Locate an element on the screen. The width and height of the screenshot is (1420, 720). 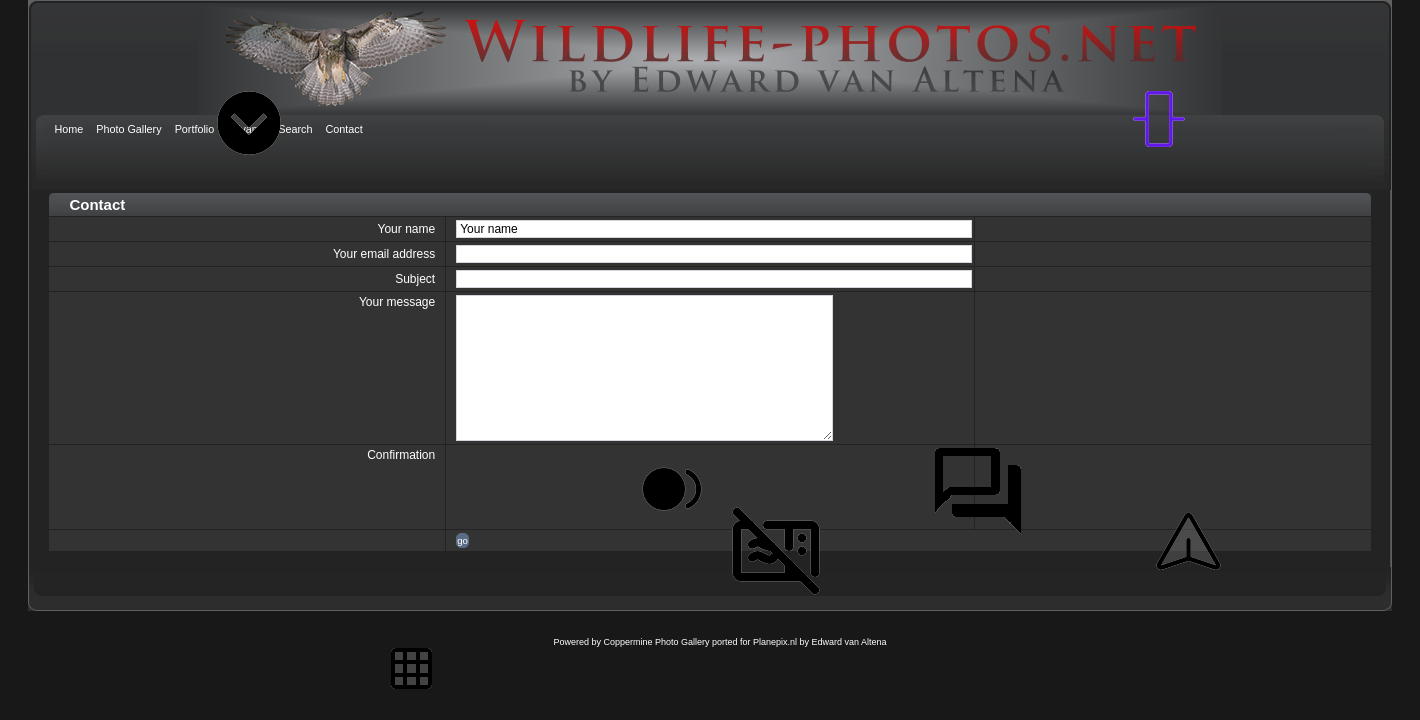
center align object vertically is located at coordinates (1159, 119).